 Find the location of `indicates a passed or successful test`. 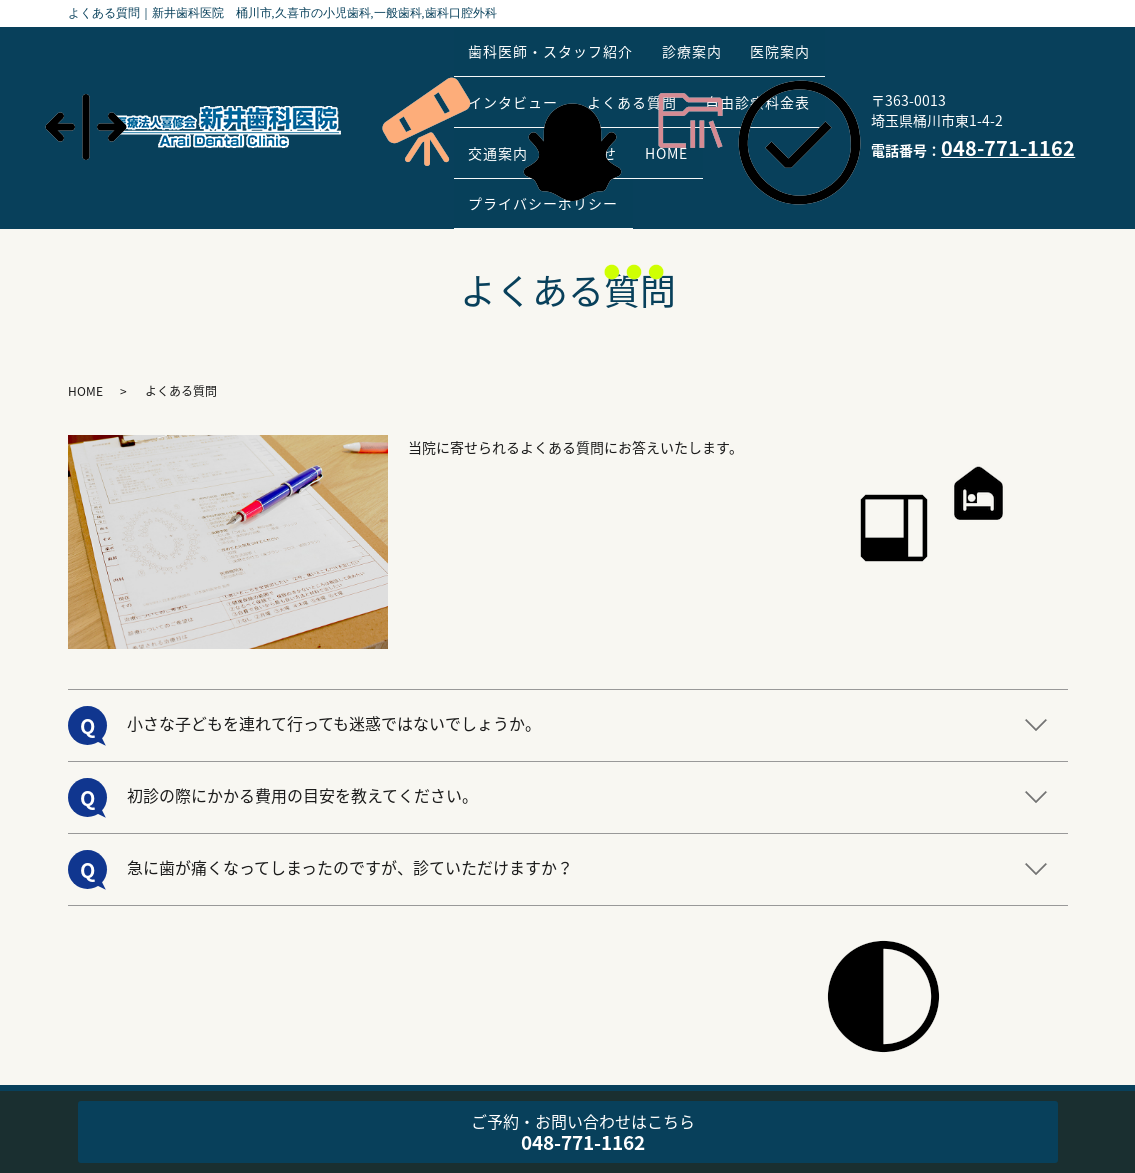

indicates a passed or successful test is located at coordinates (800, 142).